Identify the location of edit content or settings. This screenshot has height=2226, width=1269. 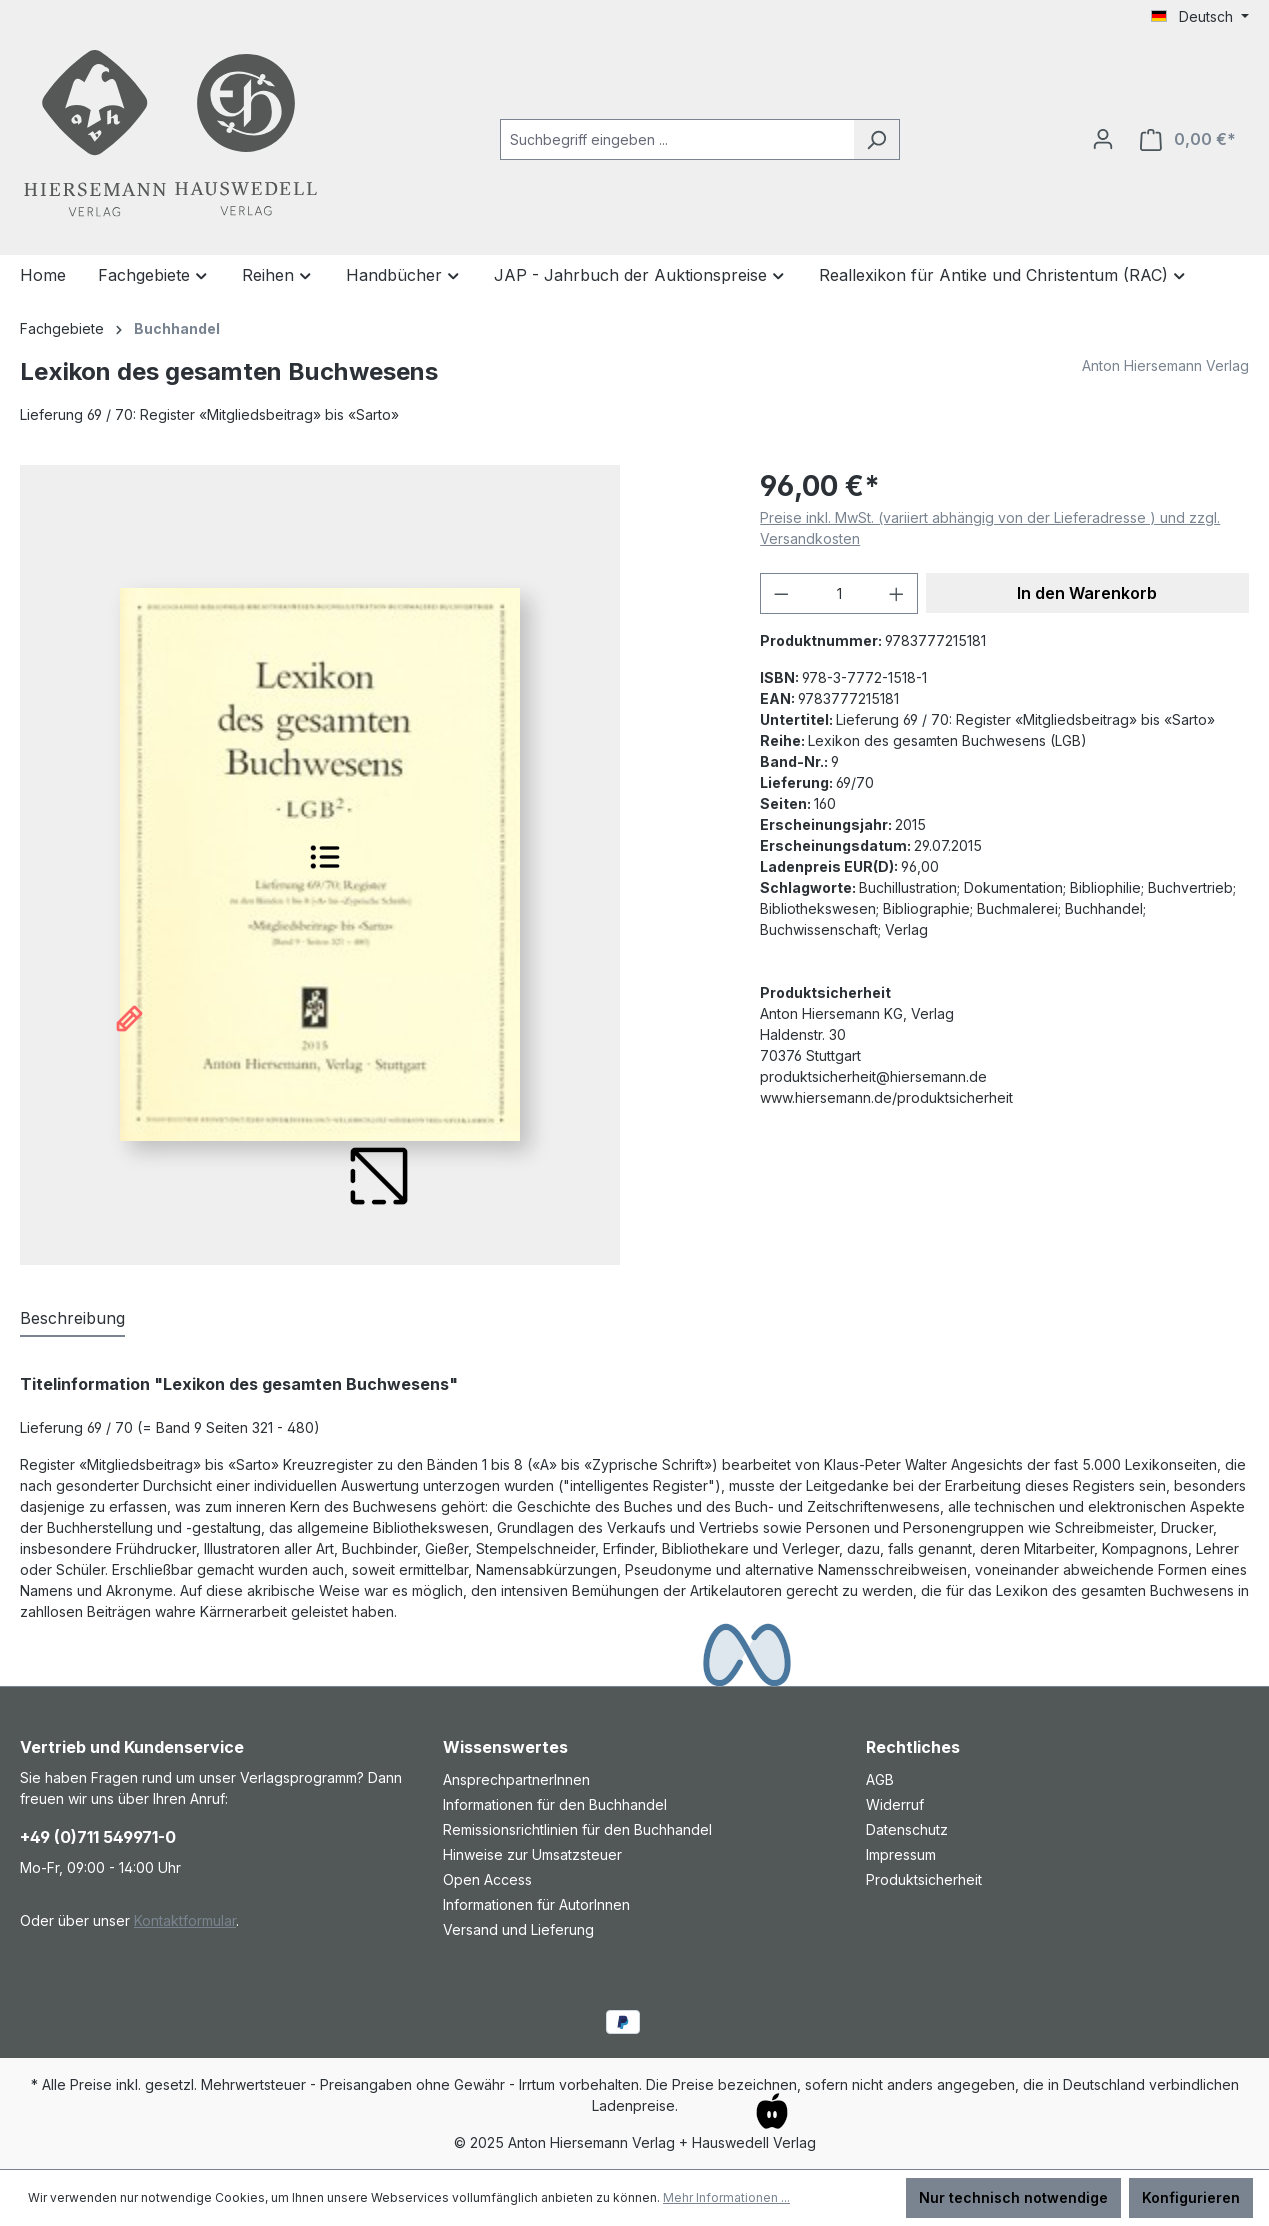
(129, 1019).